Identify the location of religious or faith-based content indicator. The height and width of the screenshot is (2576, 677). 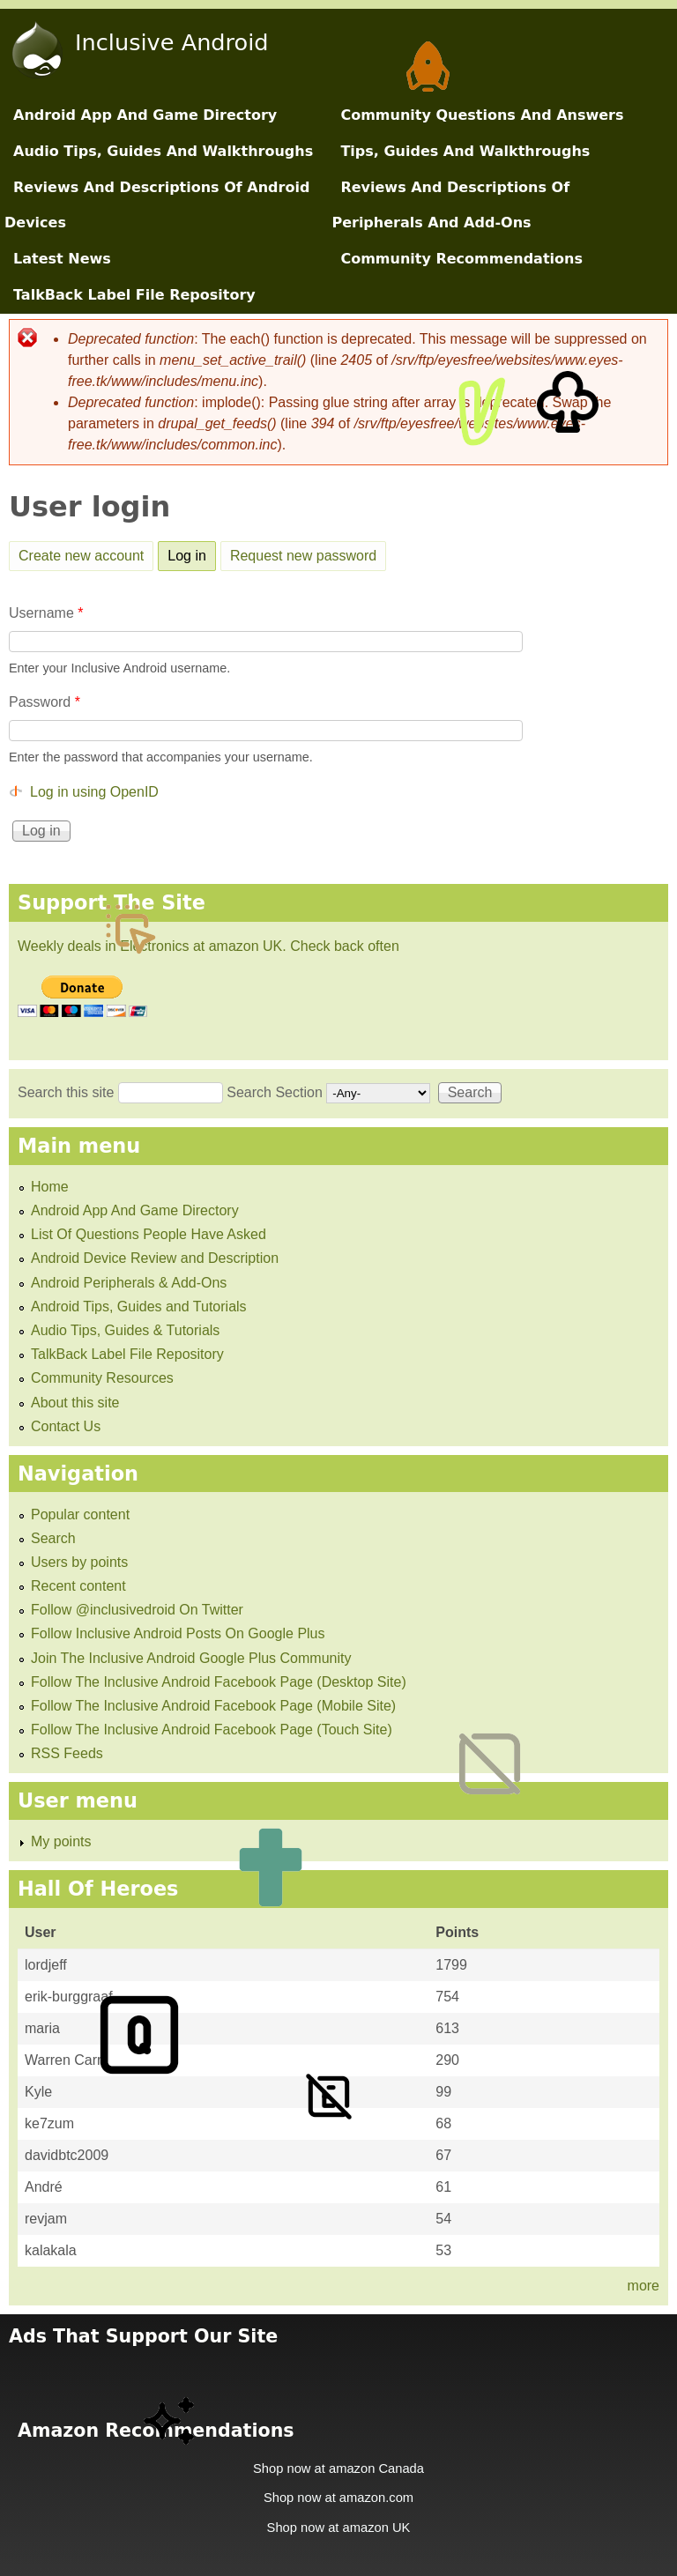
(271, 1867).